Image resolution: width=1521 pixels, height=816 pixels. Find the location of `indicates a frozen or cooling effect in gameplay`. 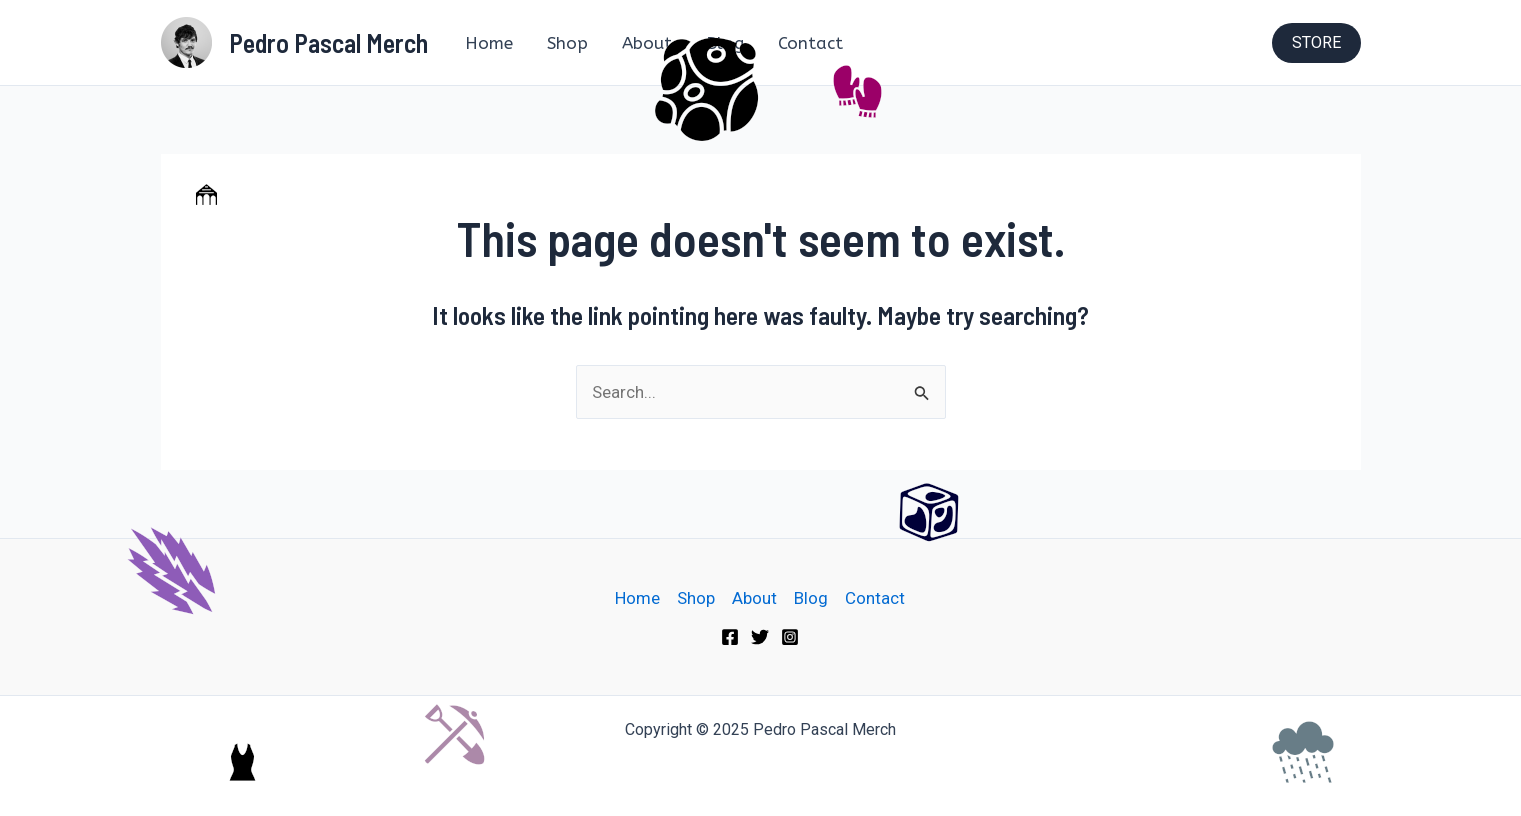

indicates a frozen or cooling effect in gameplay is located at coordinates (929, 512).